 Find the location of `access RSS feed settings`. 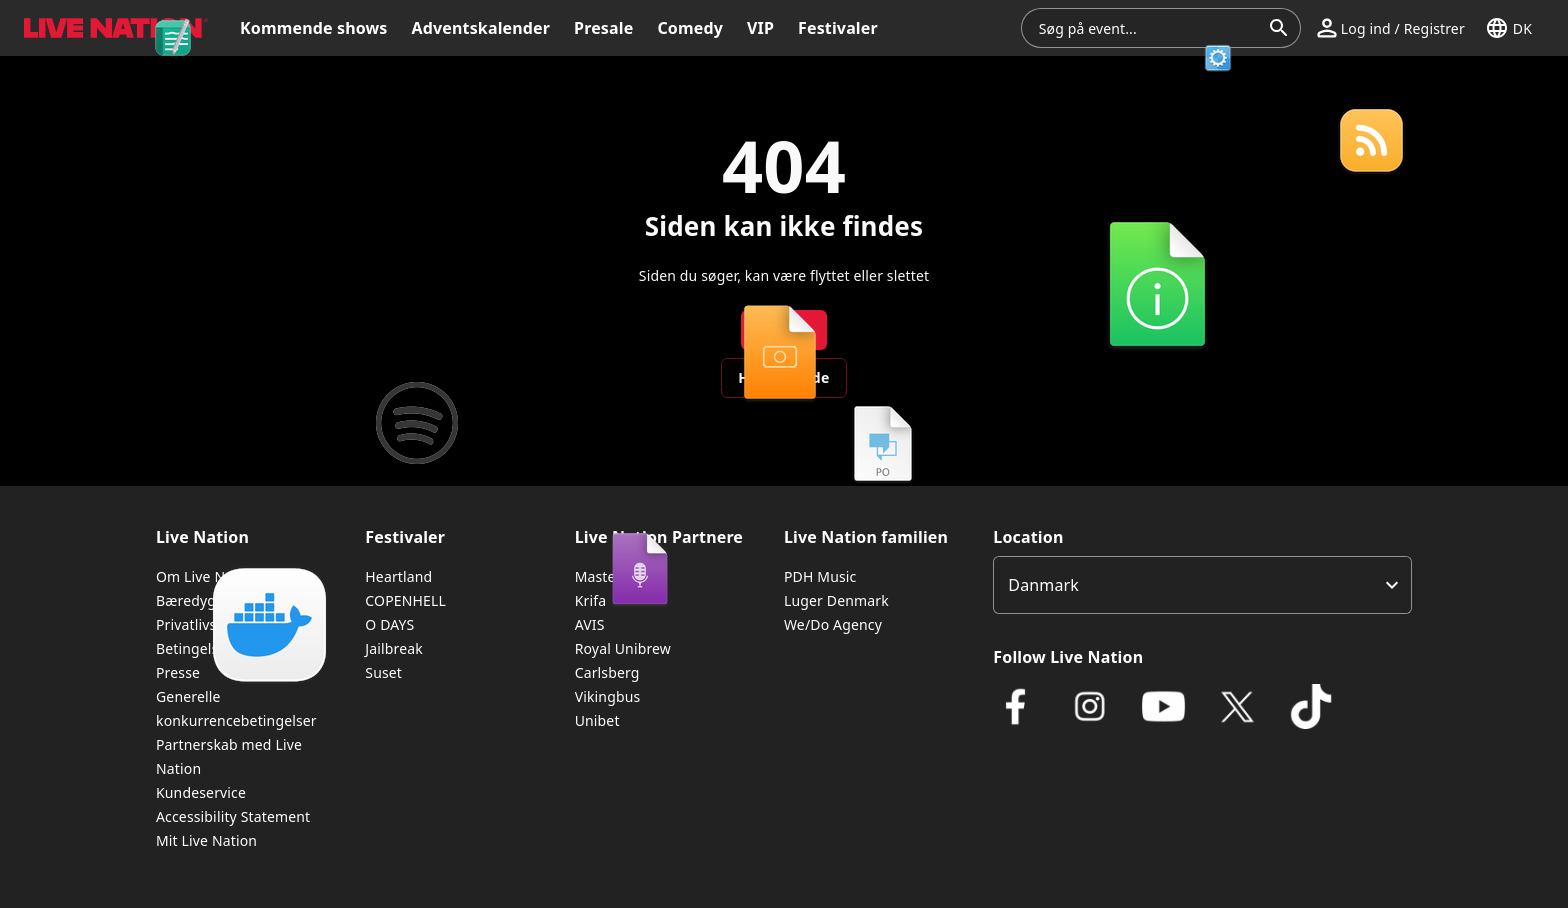

access RSS feed settings is located at coordinates (1371, 141).